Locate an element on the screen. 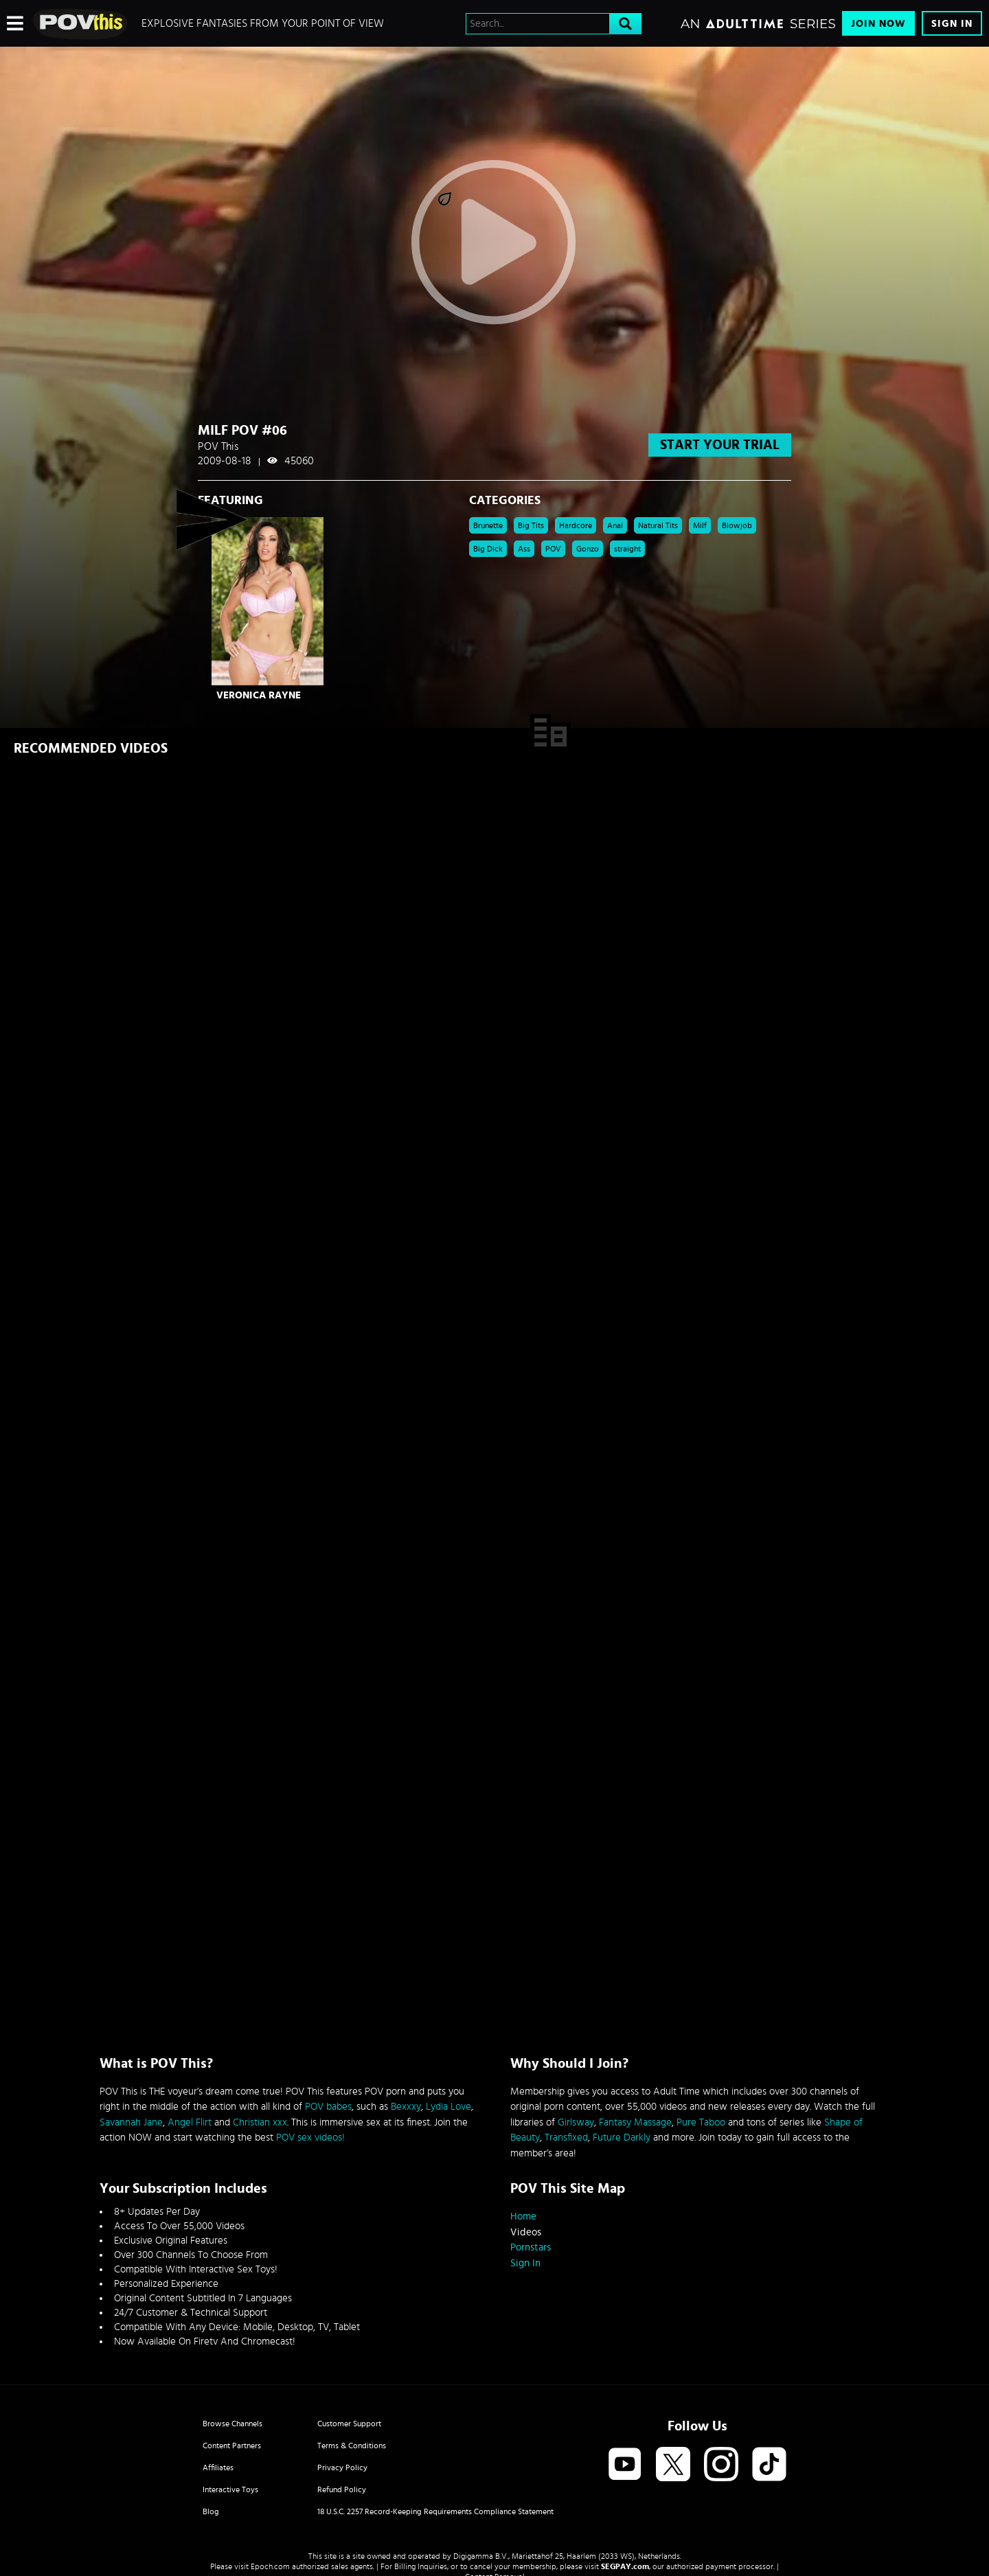  send a message or form is located at coordinates (210, 519).